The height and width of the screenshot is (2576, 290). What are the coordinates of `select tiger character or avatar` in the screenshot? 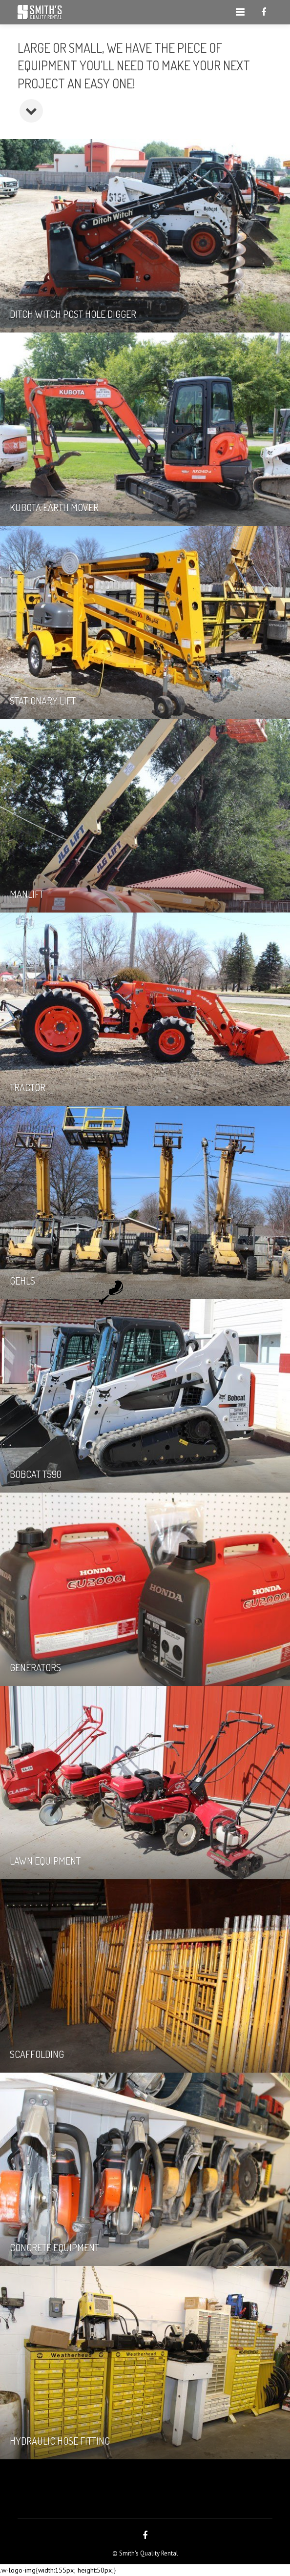 It's located at (213, 678).